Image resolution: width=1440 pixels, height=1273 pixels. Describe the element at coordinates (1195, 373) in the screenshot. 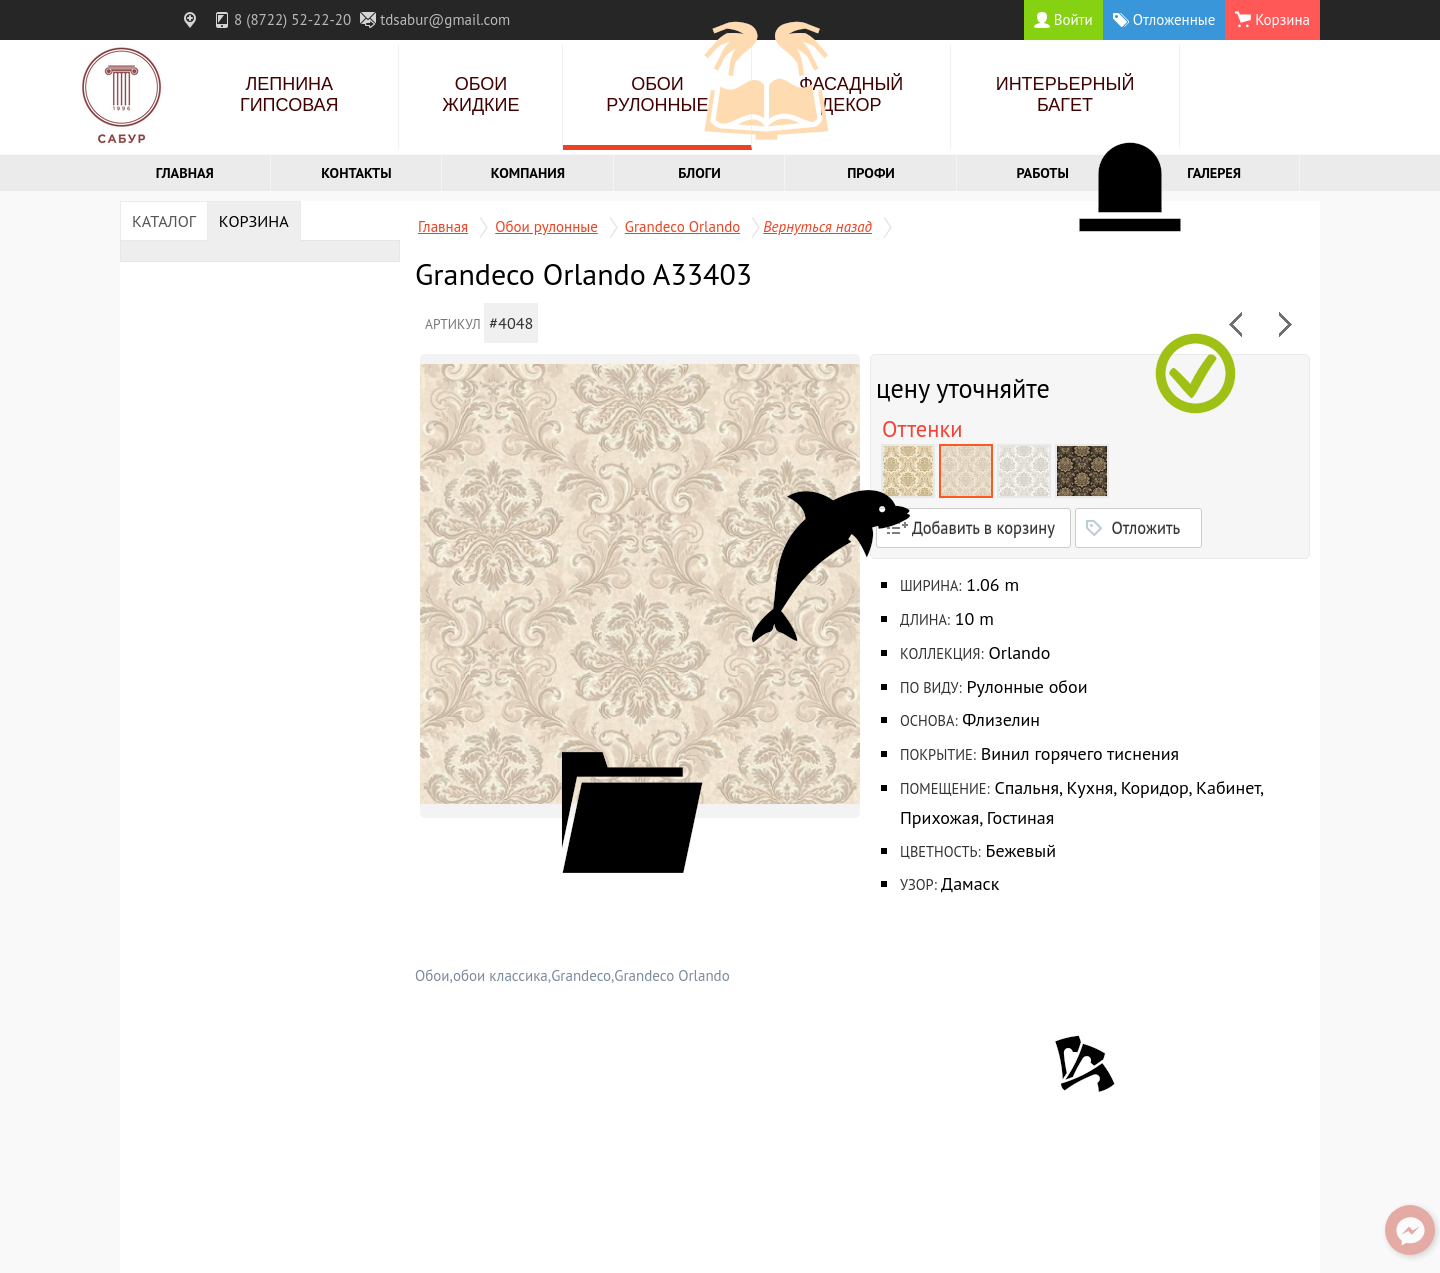

I see `indicates a confirmed or completed action` at that location.